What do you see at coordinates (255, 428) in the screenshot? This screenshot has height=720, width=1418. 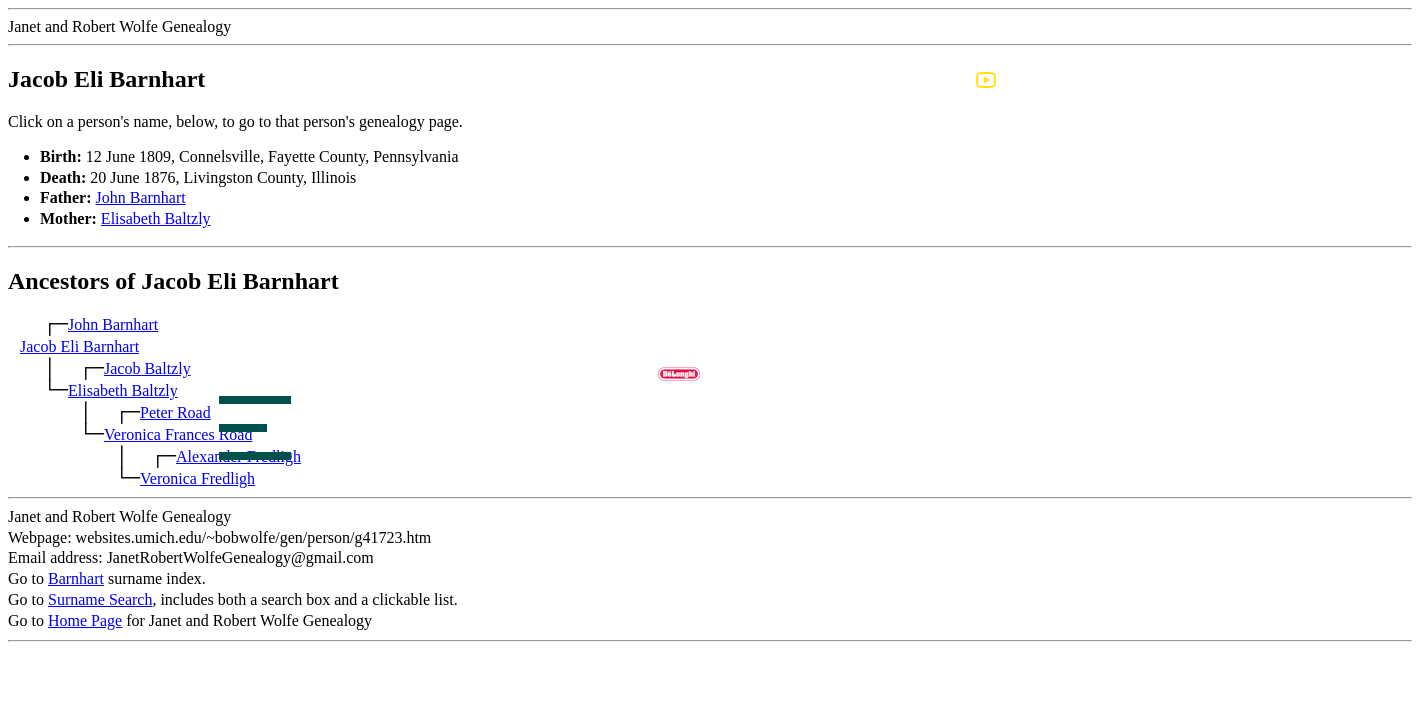 I see `open navigation menu` at bounding box center [255, 428].